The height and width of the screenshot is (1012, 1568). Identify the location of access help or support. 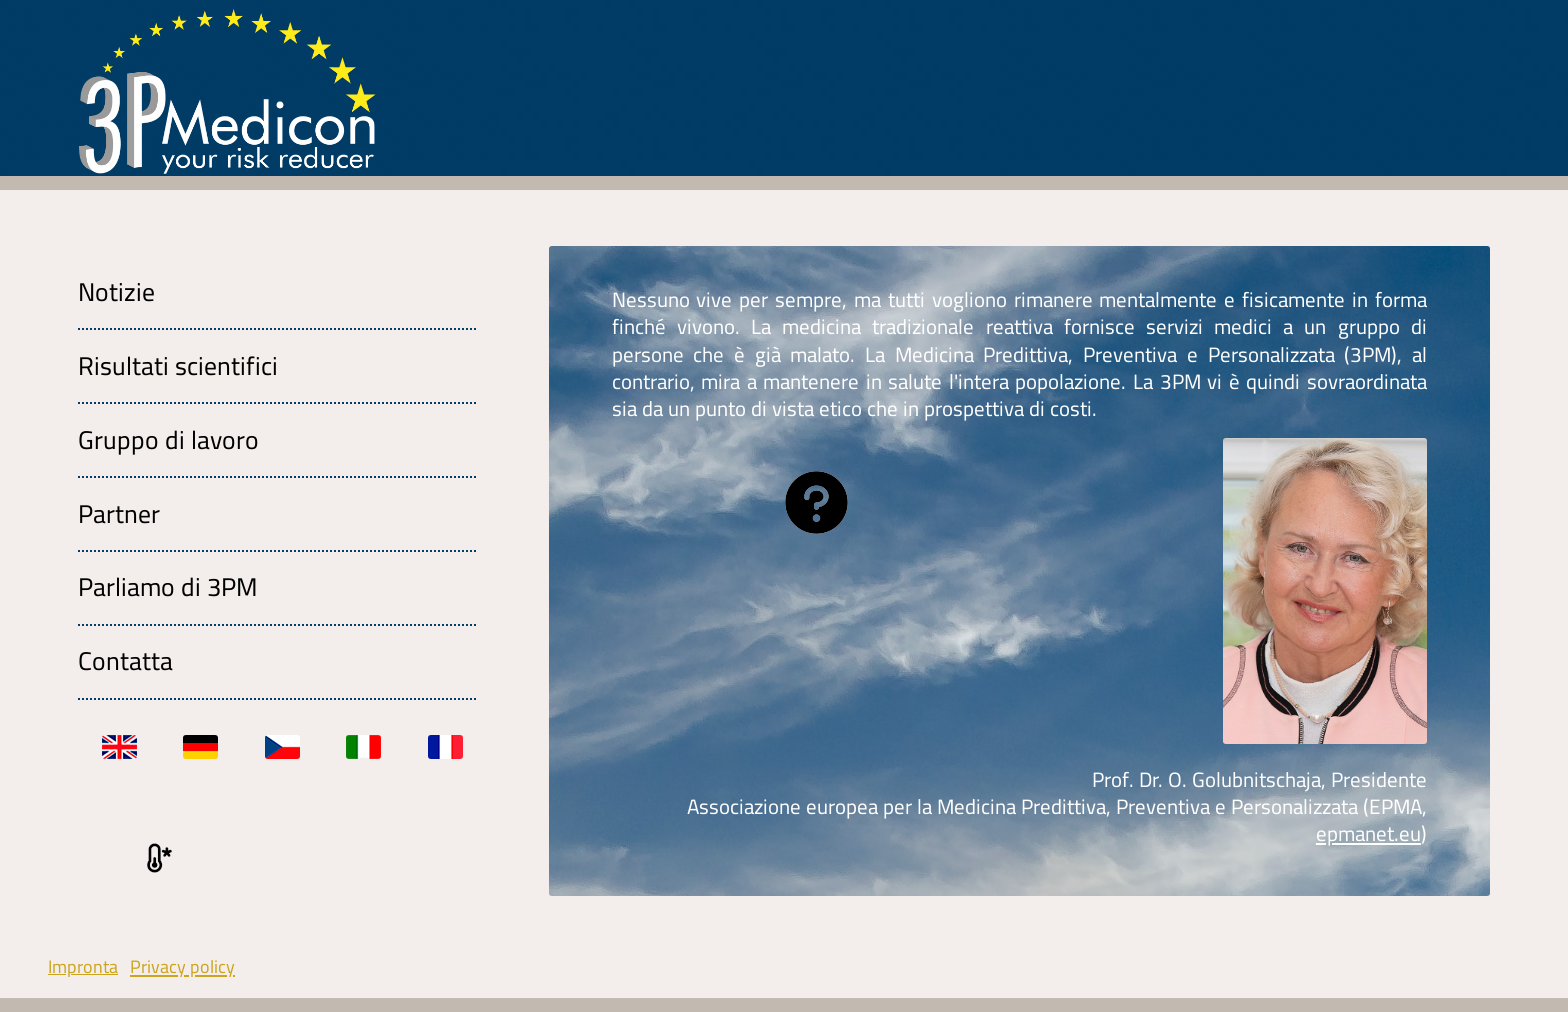
(816, 502).